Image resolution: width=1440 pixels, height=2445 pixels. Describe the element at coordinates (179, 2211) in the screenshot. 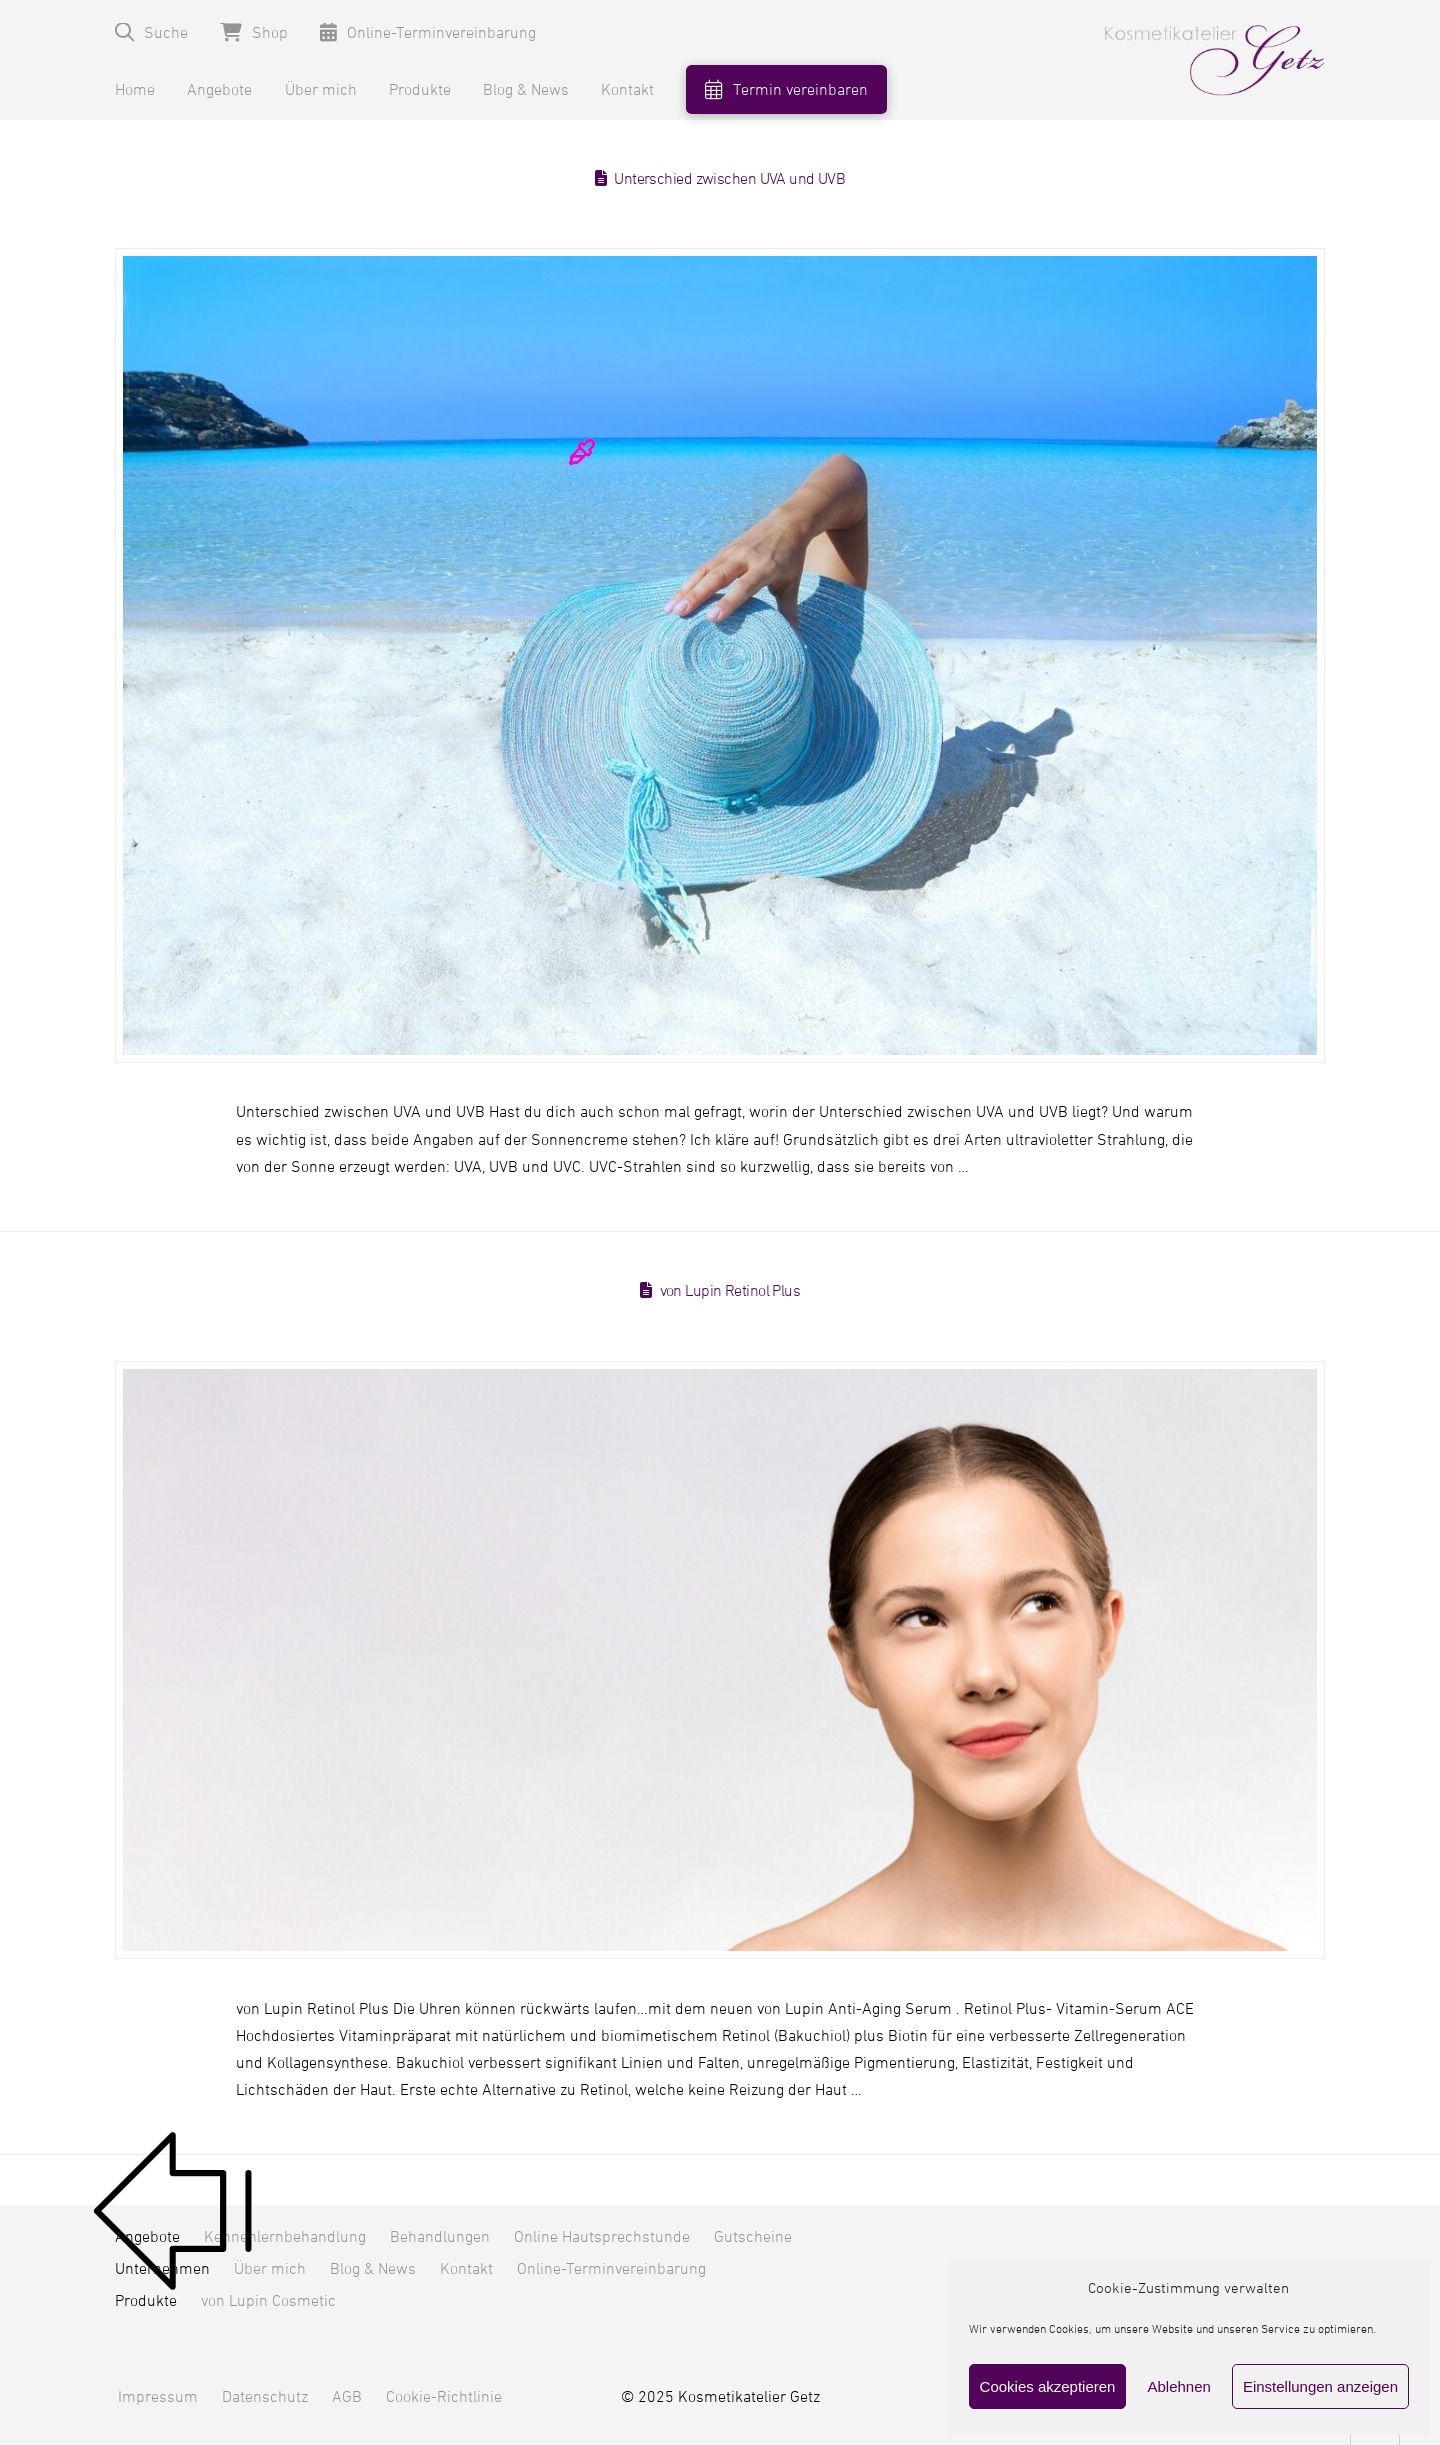

I see `go back to previous screen` at that location.